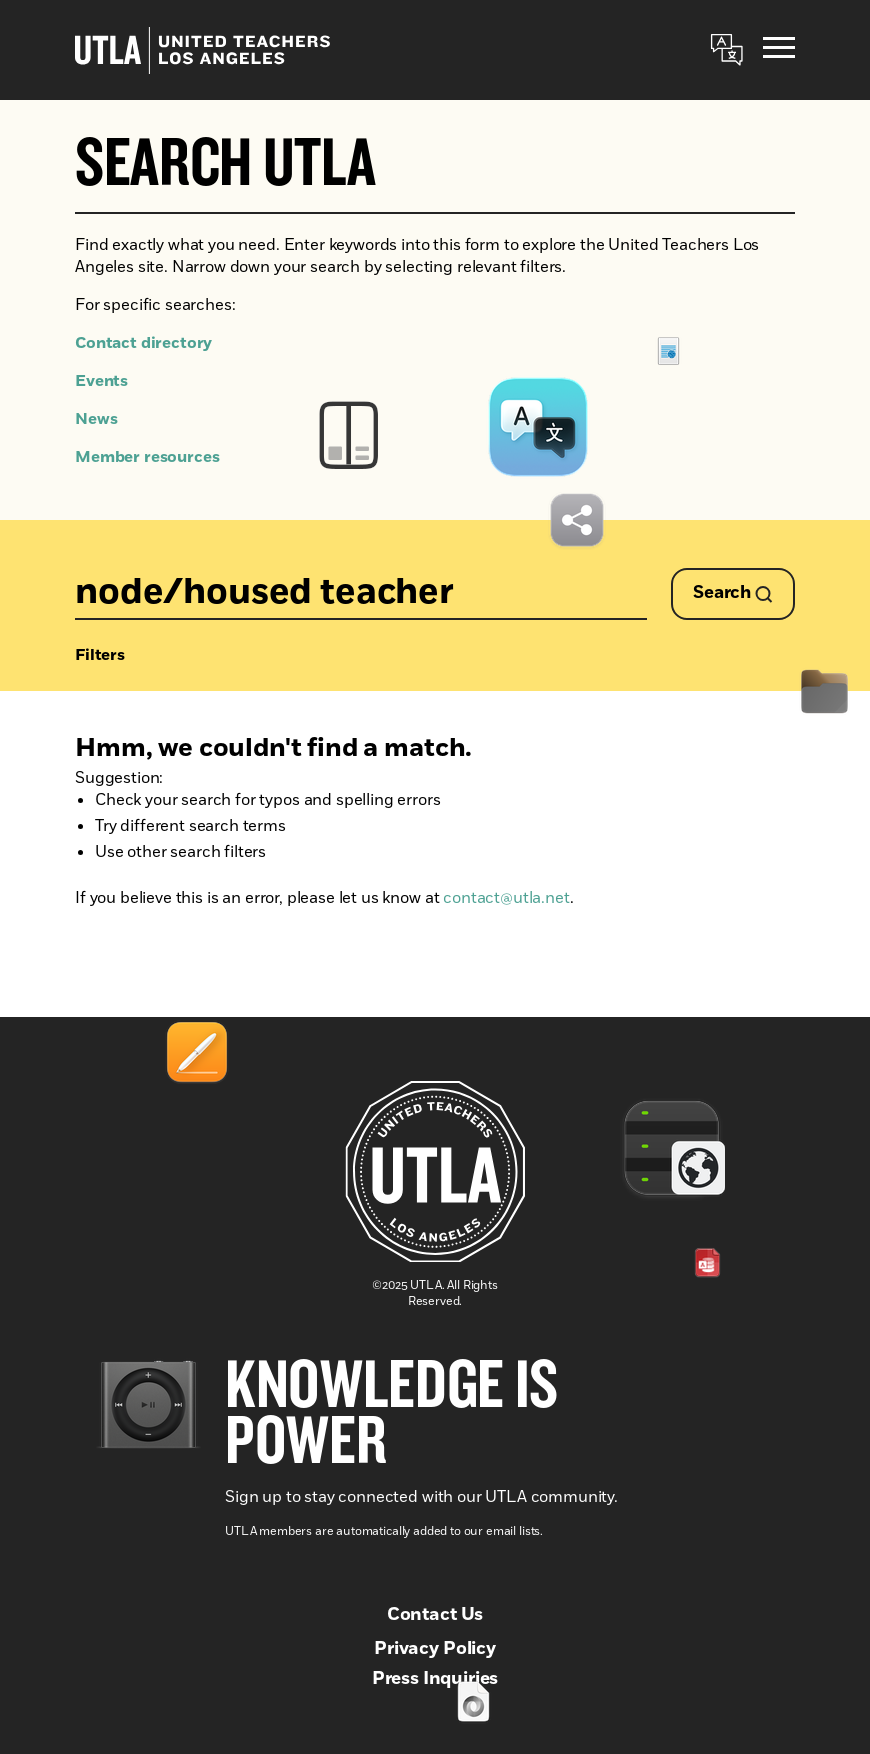 The width and height of the screenshot is (870, 1754). I want to click on iPod shuffle device in space gray, so click(148, 1404).